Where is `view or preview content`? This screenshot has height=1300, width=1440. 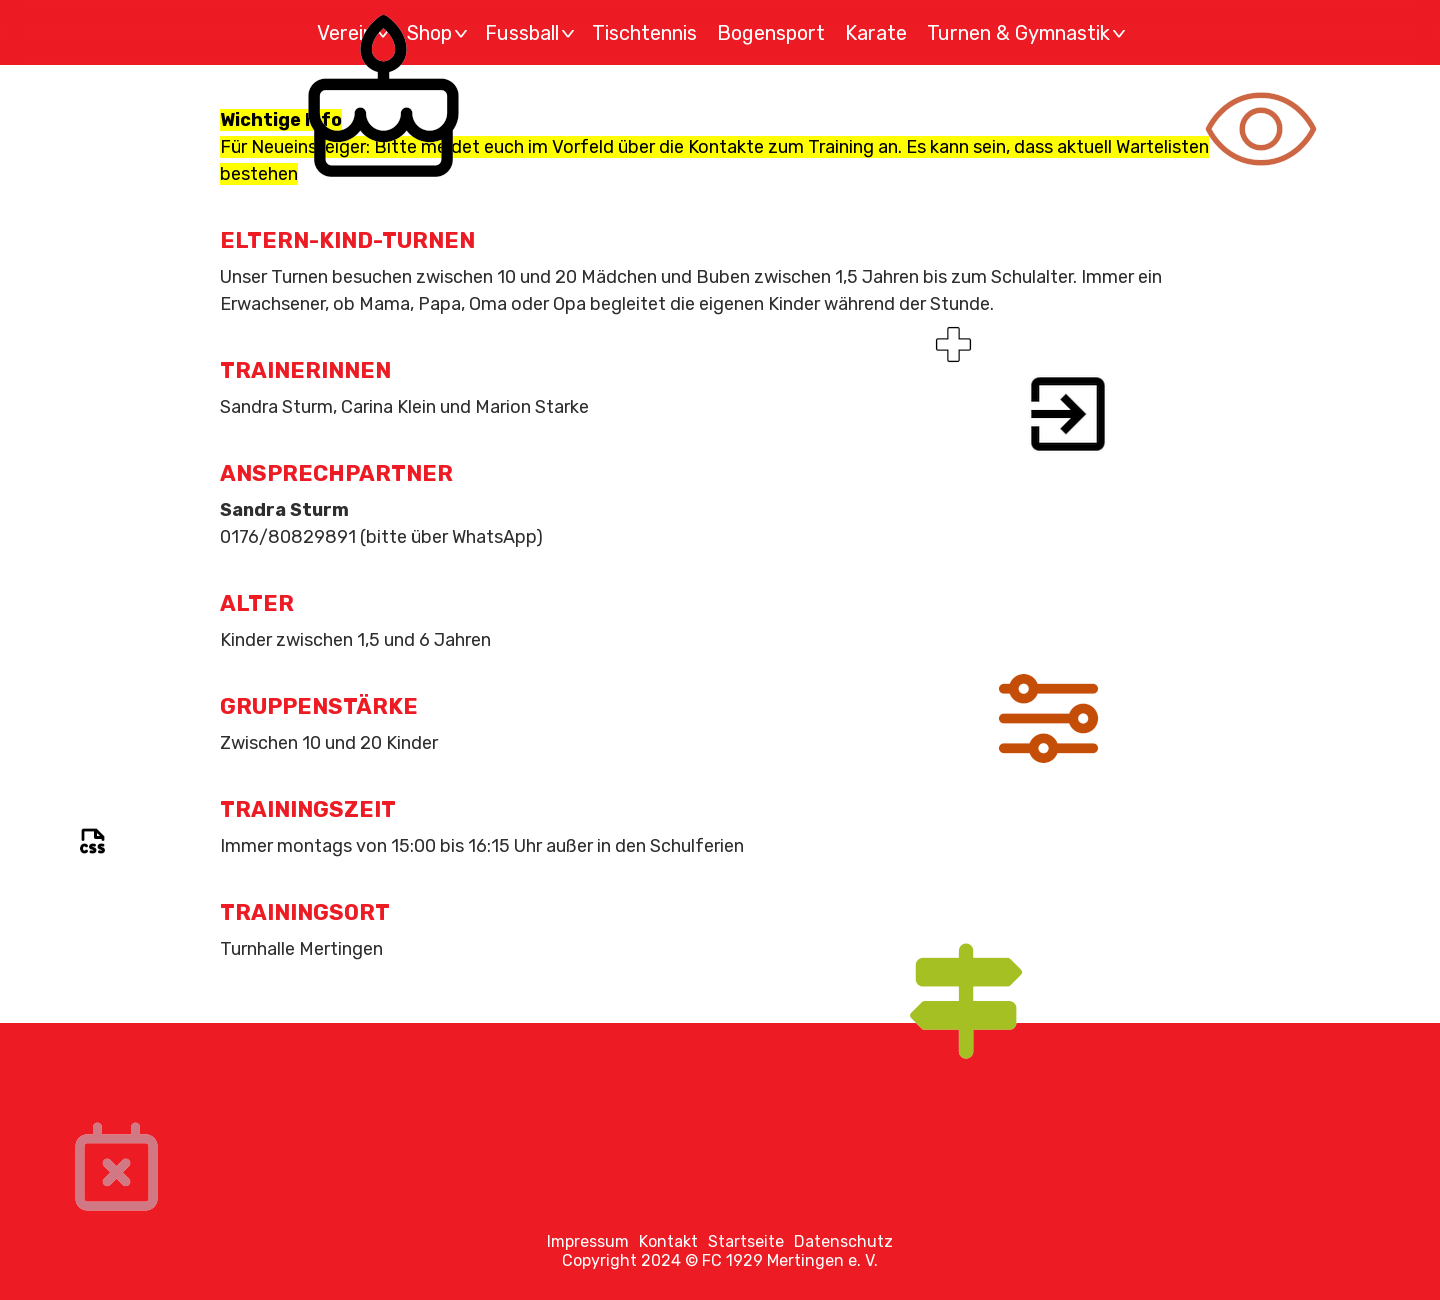
view or preview content is located at coordinates (1261, 129).